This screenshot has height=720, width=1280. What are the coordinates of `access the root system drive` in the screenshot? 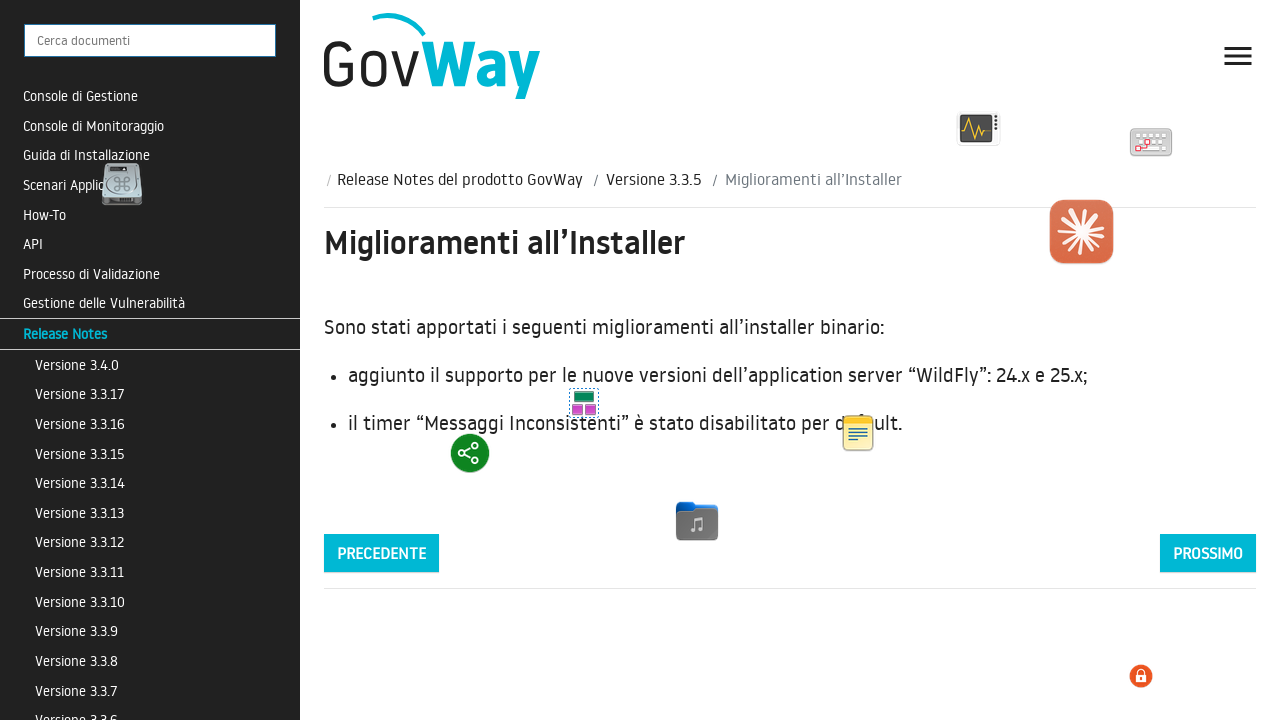 It's located at (122, 184).